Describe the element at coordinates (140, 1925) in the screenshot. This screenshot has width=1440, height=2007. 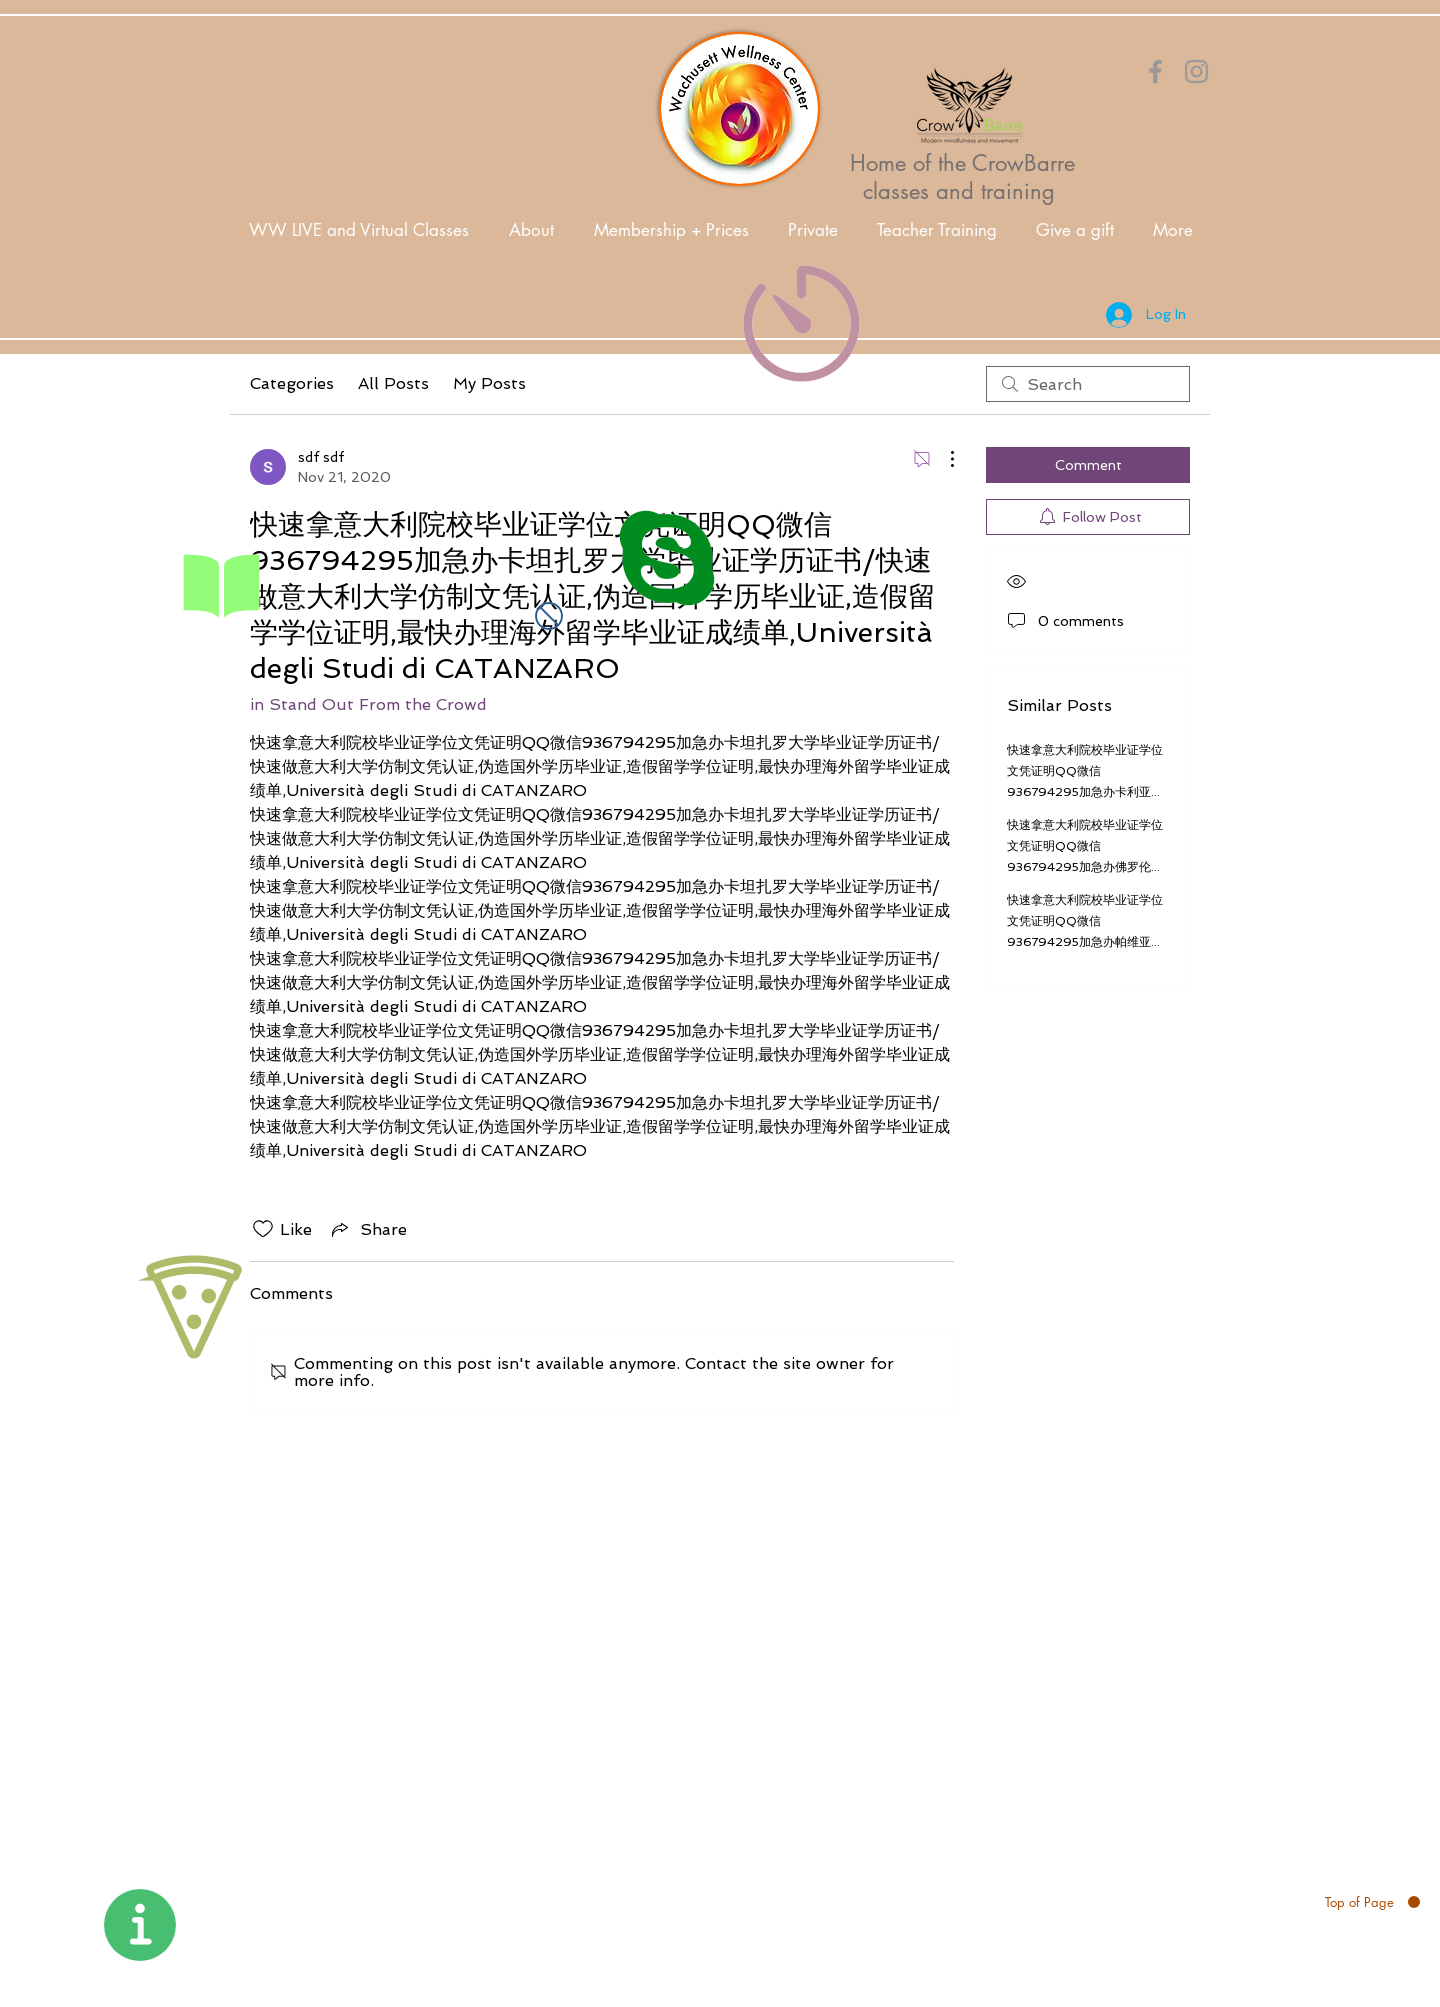
I see `view more information or details` at that location.